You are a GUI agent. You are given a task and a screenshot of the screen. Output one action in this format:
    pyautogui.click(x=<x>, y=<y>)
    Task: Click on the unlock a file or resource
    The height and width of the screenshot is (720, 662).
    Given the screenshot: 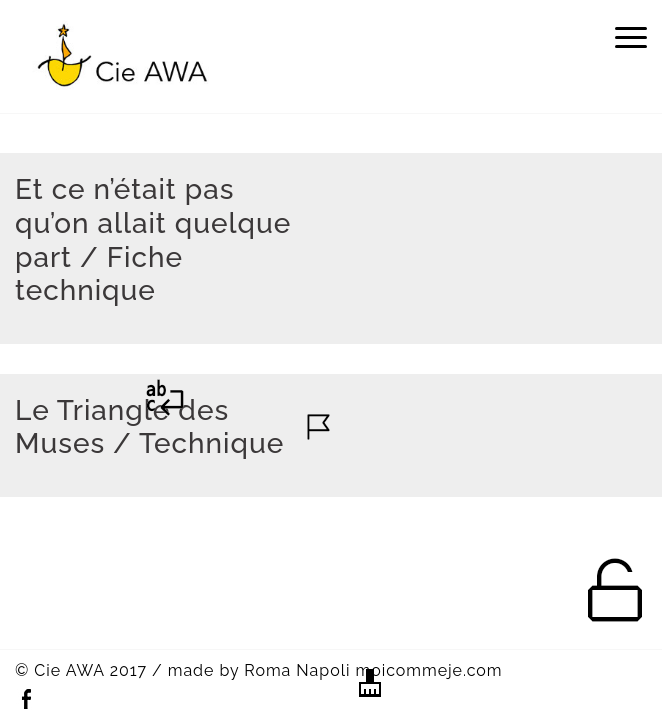 What is the action you would take?
    pyautogui.click(x=615, y=590)
    